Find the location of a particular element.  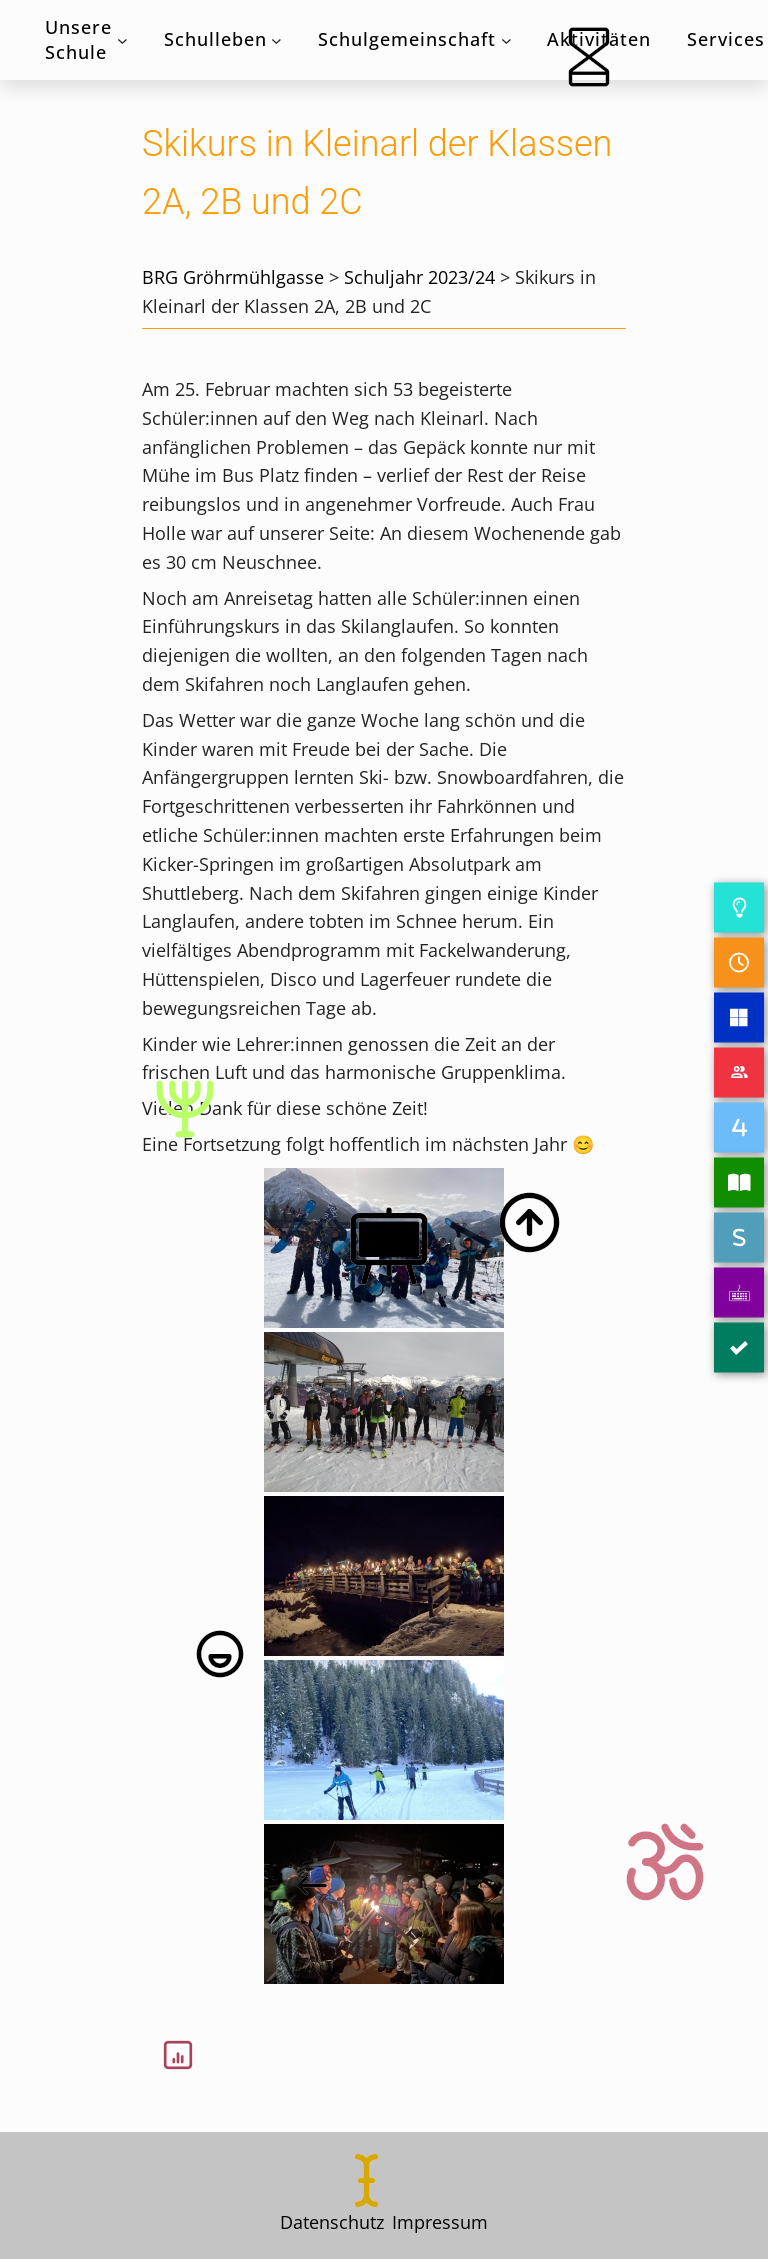

align content to bottom center is located at coordinates (178, 2055).